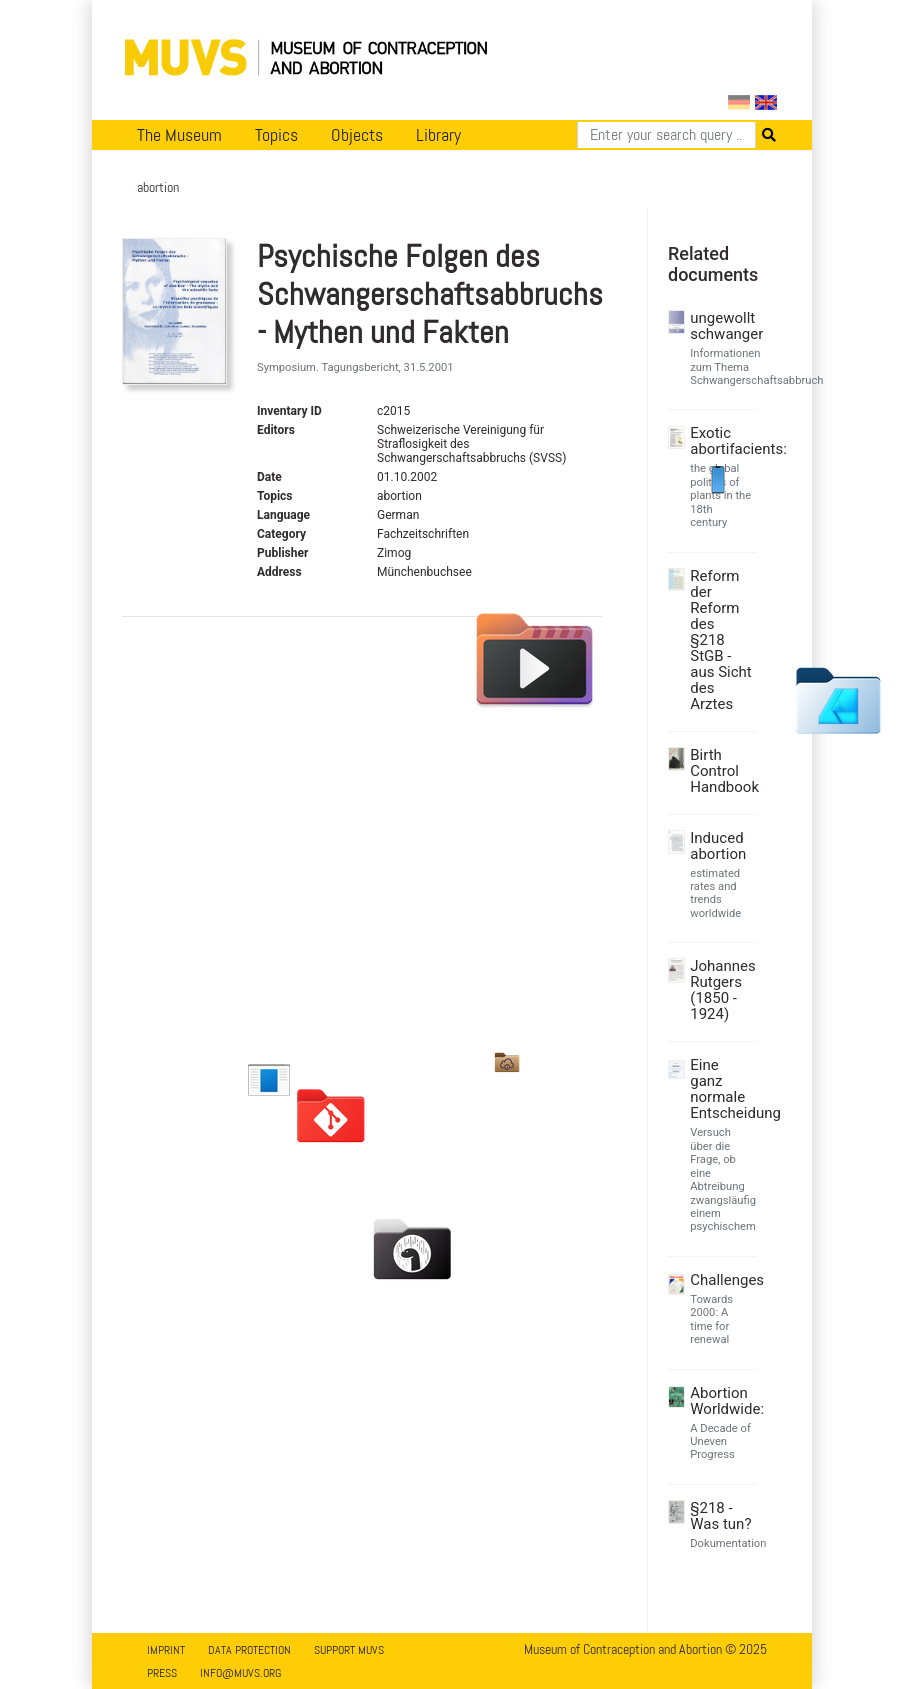  I want to click on open a program or application window, so click(269, 1080).